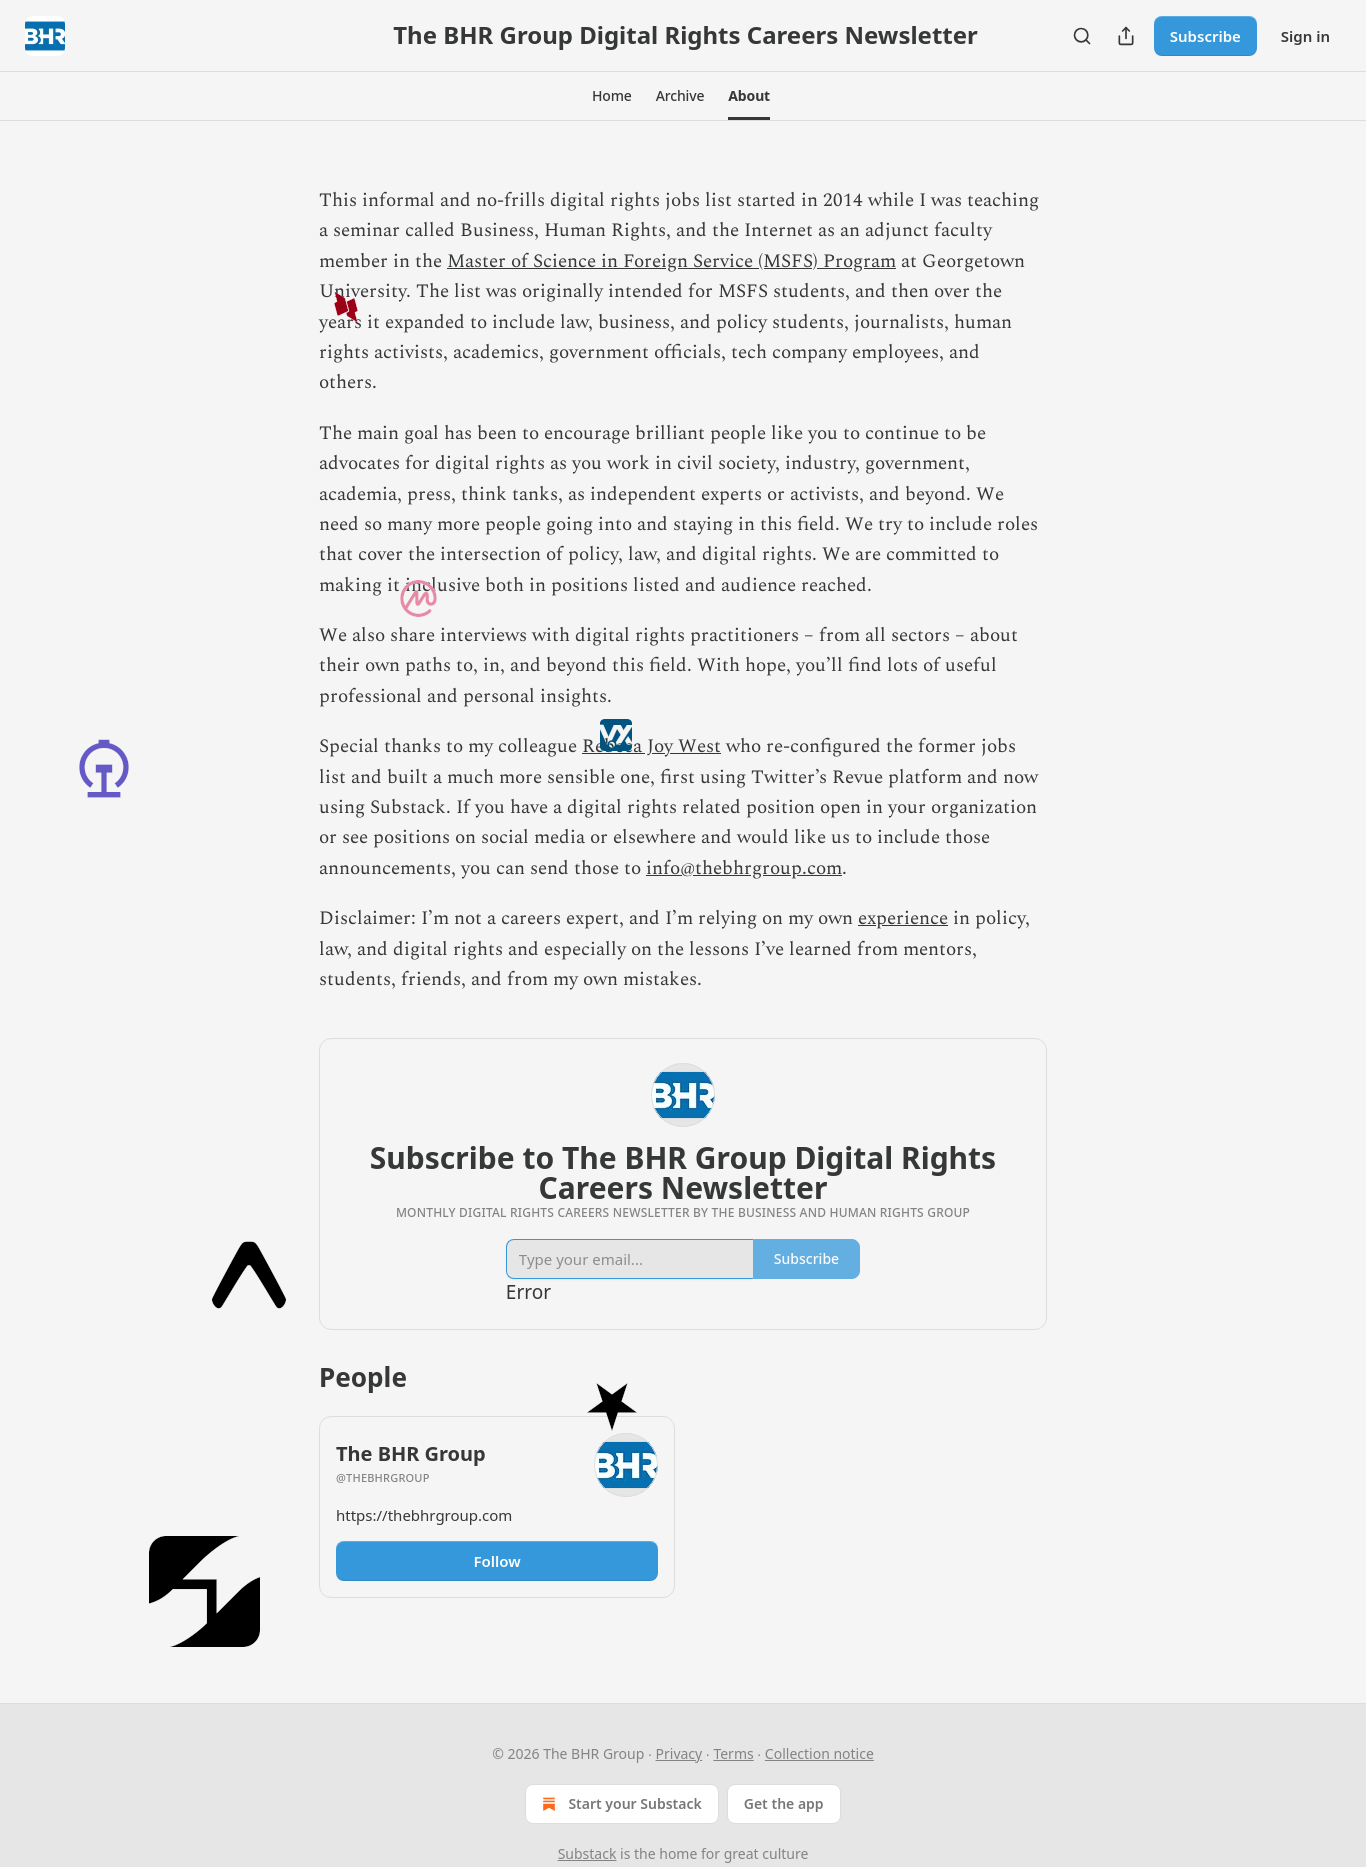 The width and height of the screenshot is (1366, 1867). What do you see at coordinates (104, 770) in the screenshot?
I see `china railway logo` at bounding box center [104, 770].